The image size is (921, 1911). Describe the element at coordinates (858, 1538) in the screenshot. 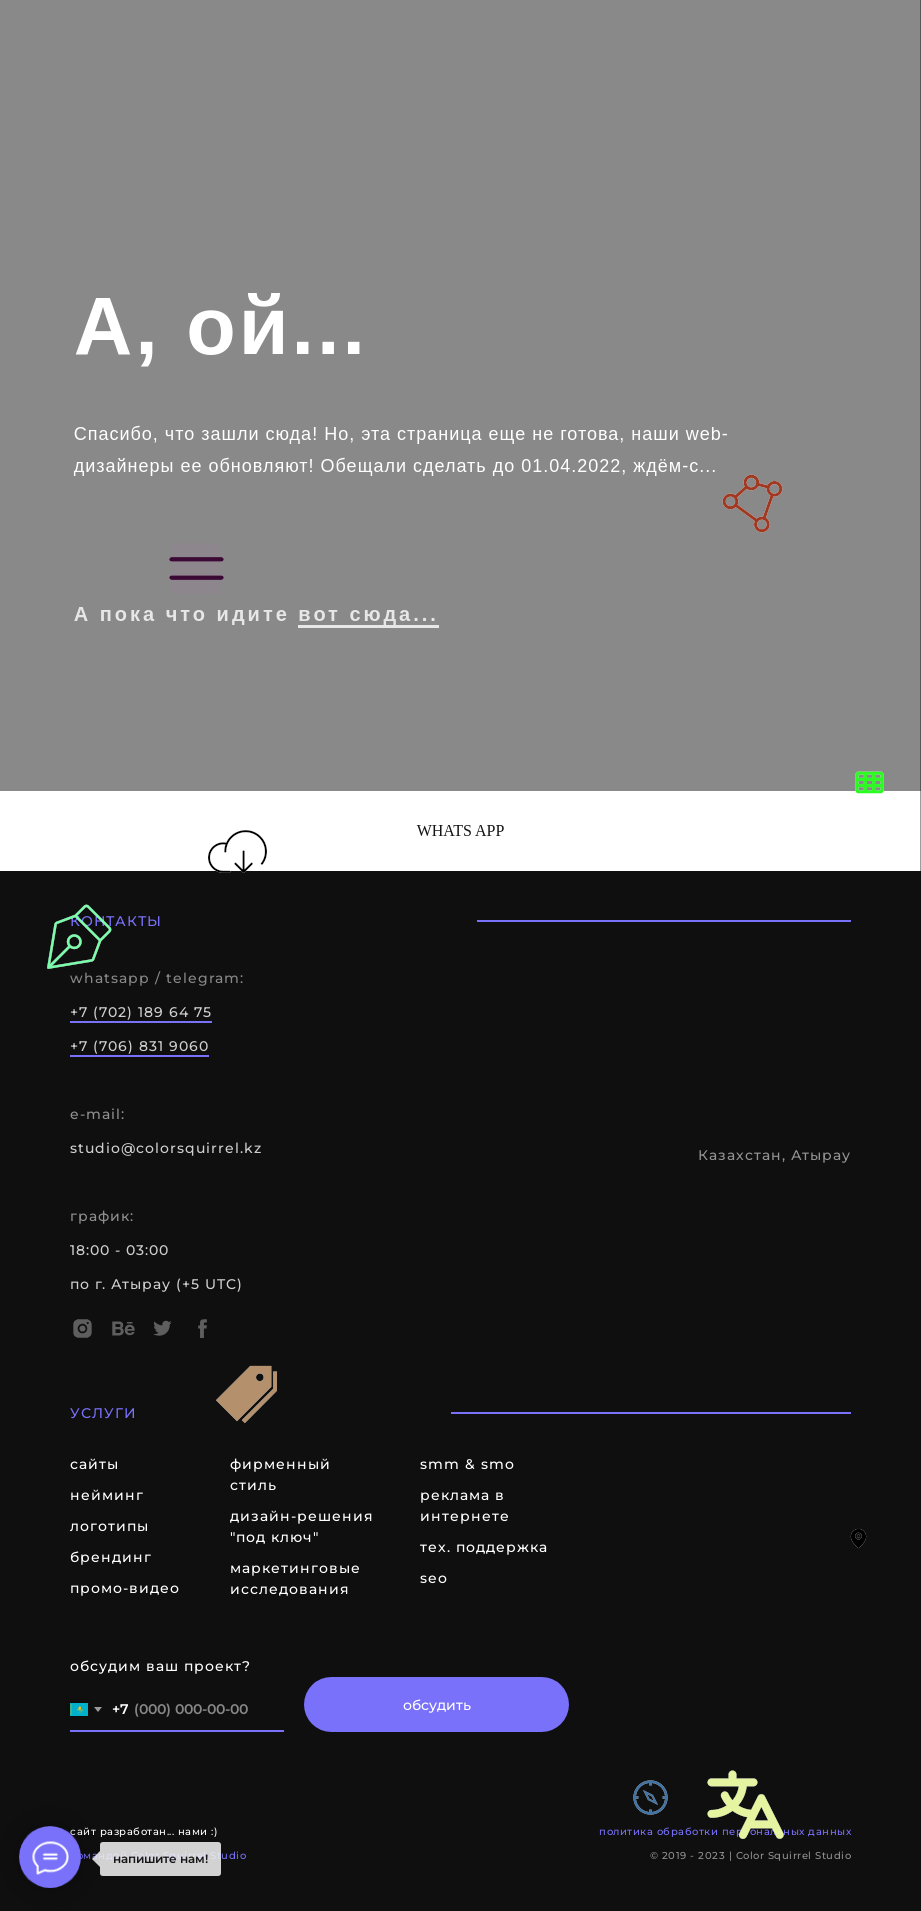

I see `view pinned location on map` at that location.